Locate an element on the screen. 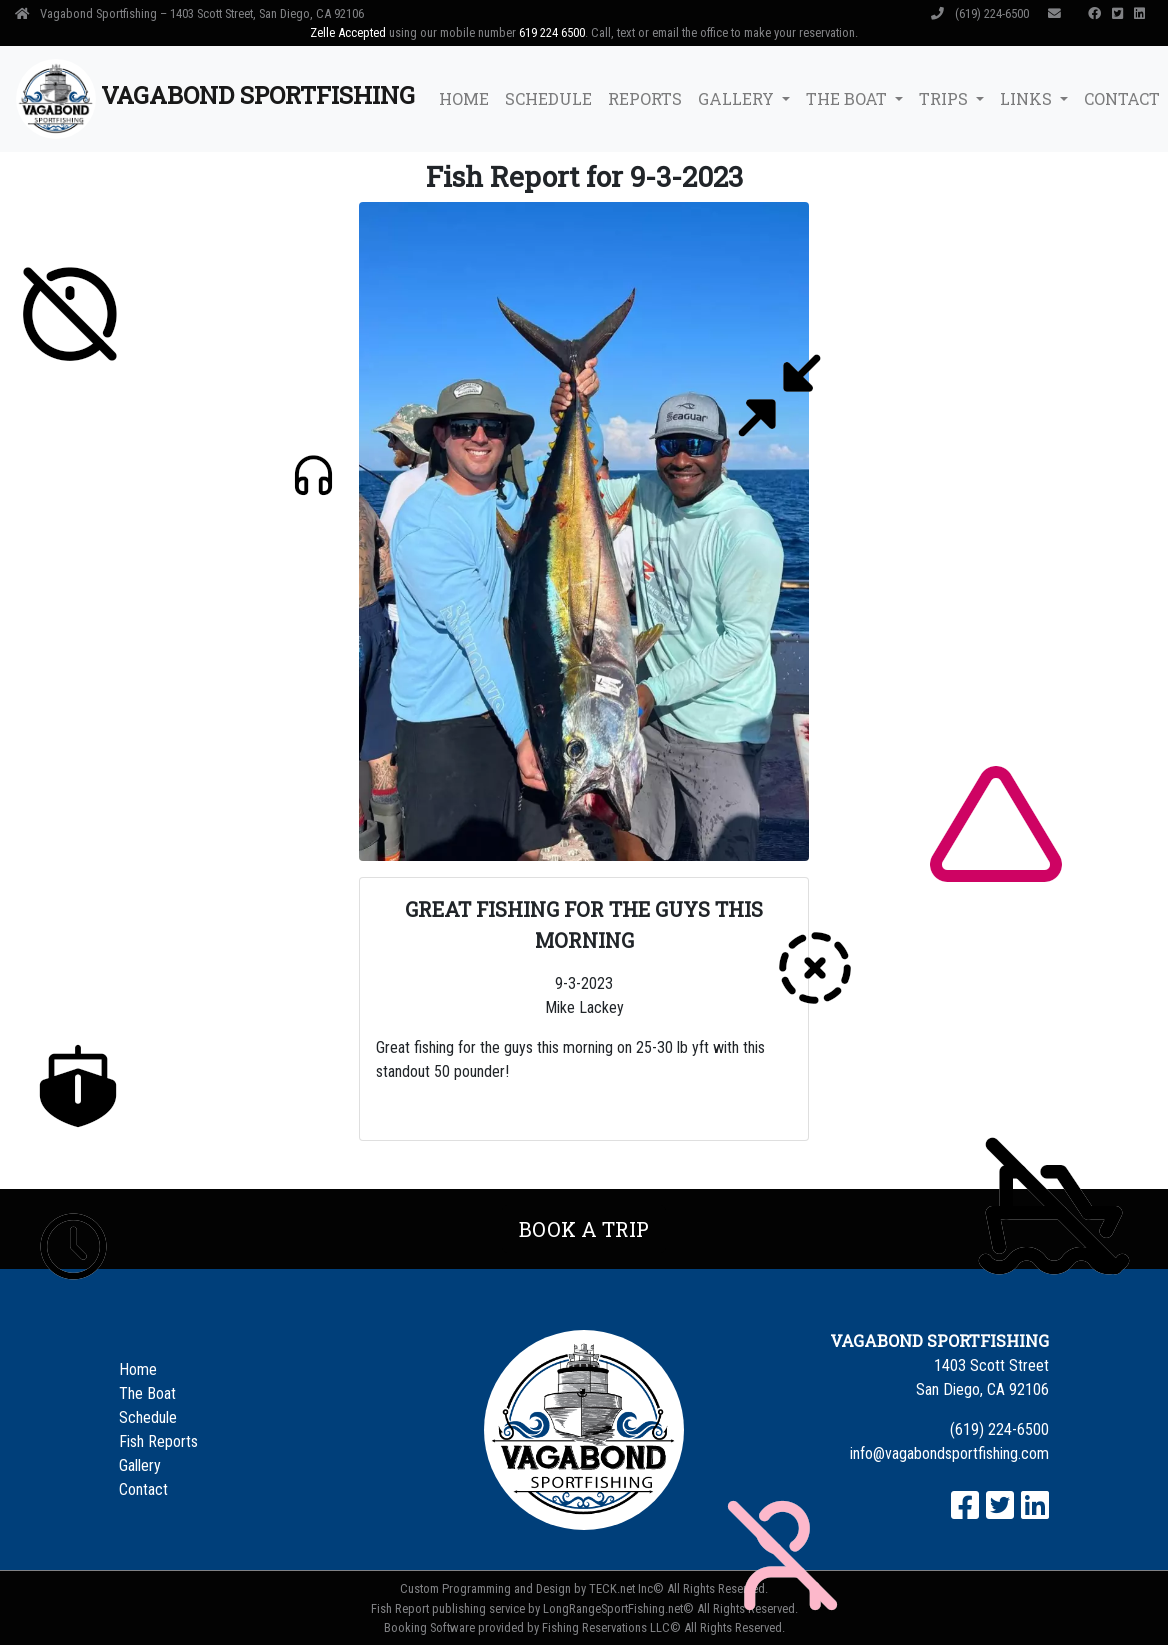  disable timer or scheduled event is located at coordinates (70, 314).